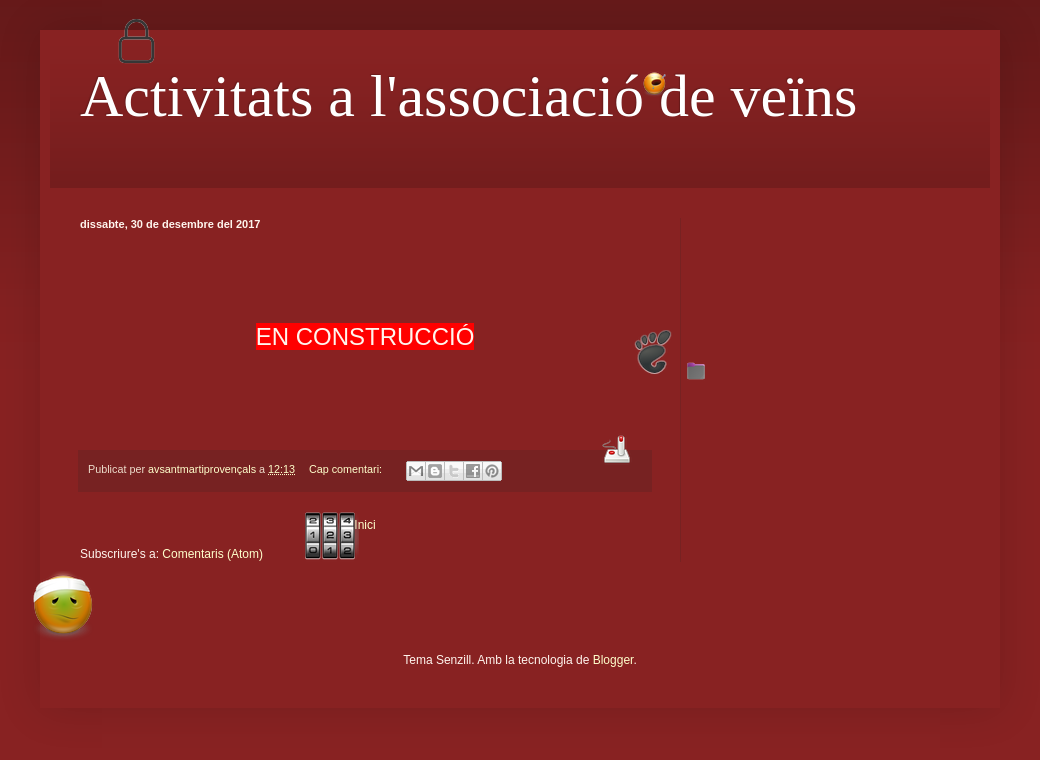 The width and height of the screenshot is (1040, 760). What do you see at coordinates (696, 371) in the screenshot?
I see `open folder to view contents` at bounding box center [696, 371].